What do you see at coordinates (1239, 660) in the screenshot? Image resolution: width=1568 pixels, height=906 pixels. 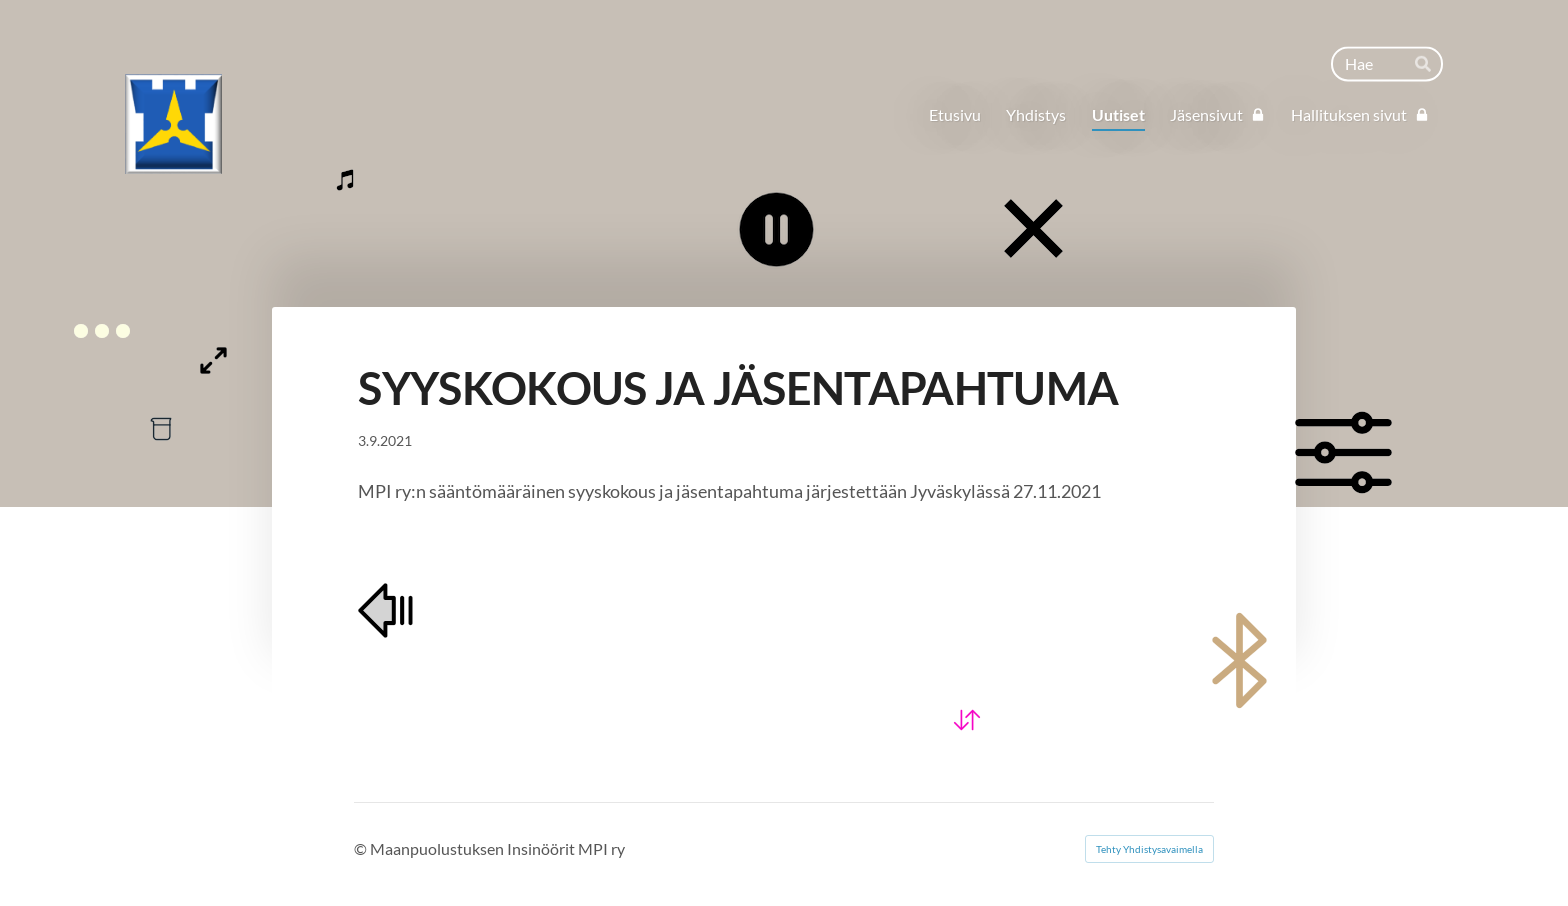 I see `toggle bluetooth connectivity on or off` at bounding box center [1239, 660].